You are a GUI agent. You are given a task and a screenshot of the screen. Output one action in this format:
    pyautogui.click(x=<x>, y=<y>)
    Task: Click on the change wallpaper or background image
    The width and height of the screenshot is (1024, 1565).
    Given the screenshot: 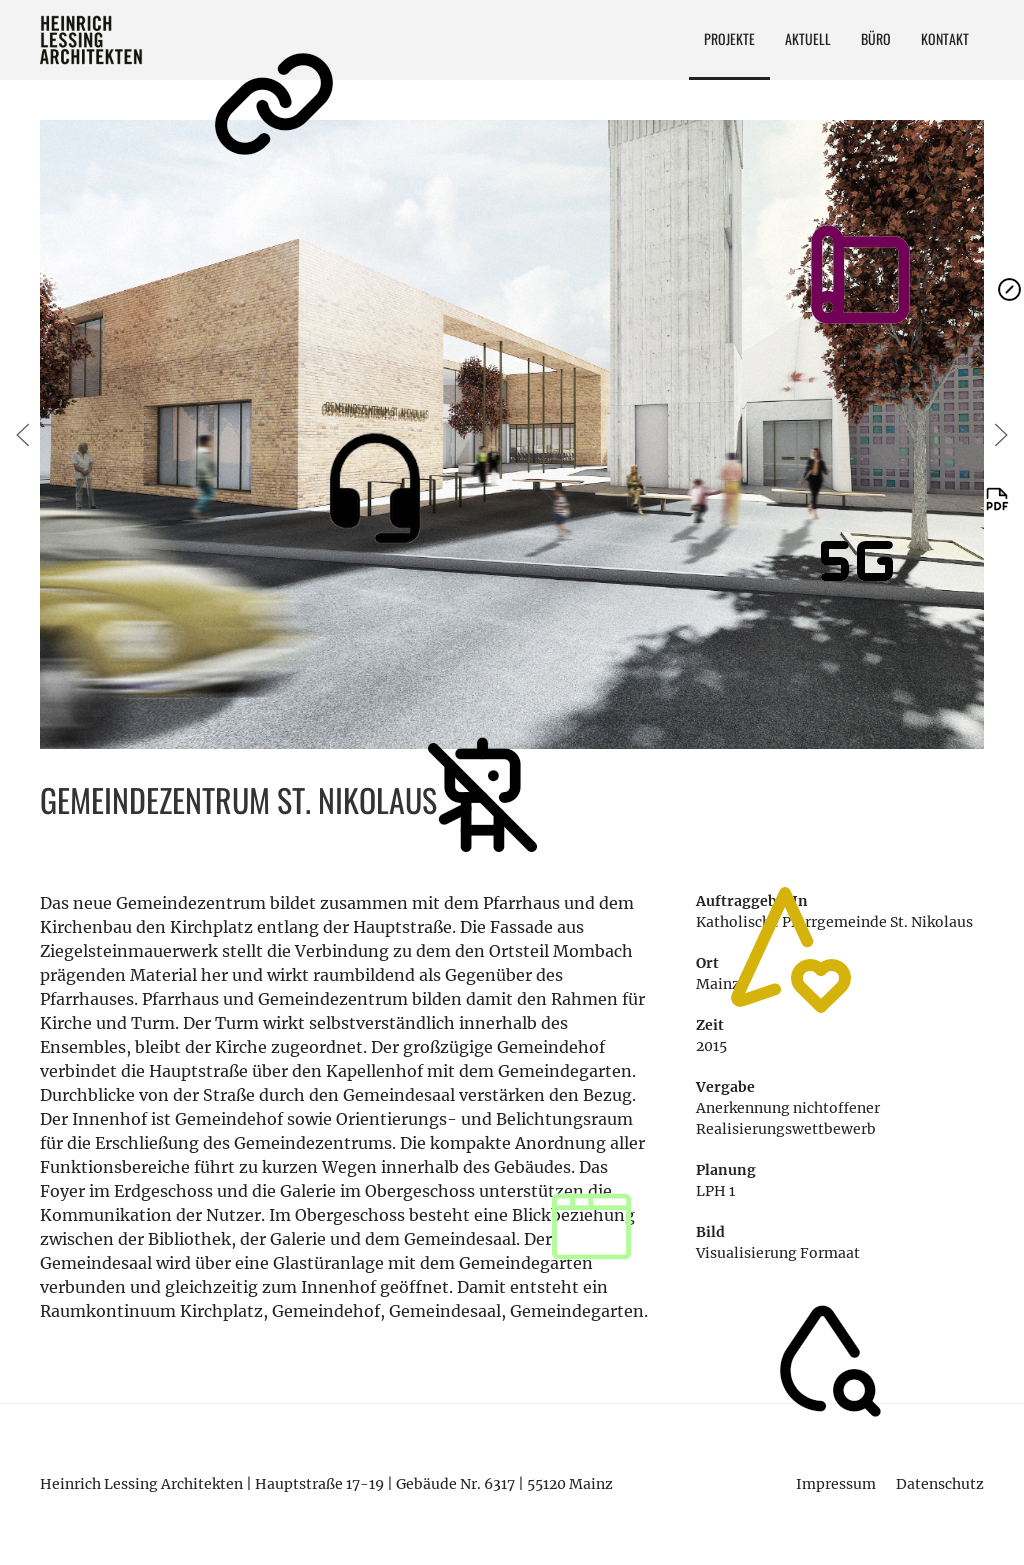 What is the action you would take?
    pyautogui.click(x=860, y=274)
    